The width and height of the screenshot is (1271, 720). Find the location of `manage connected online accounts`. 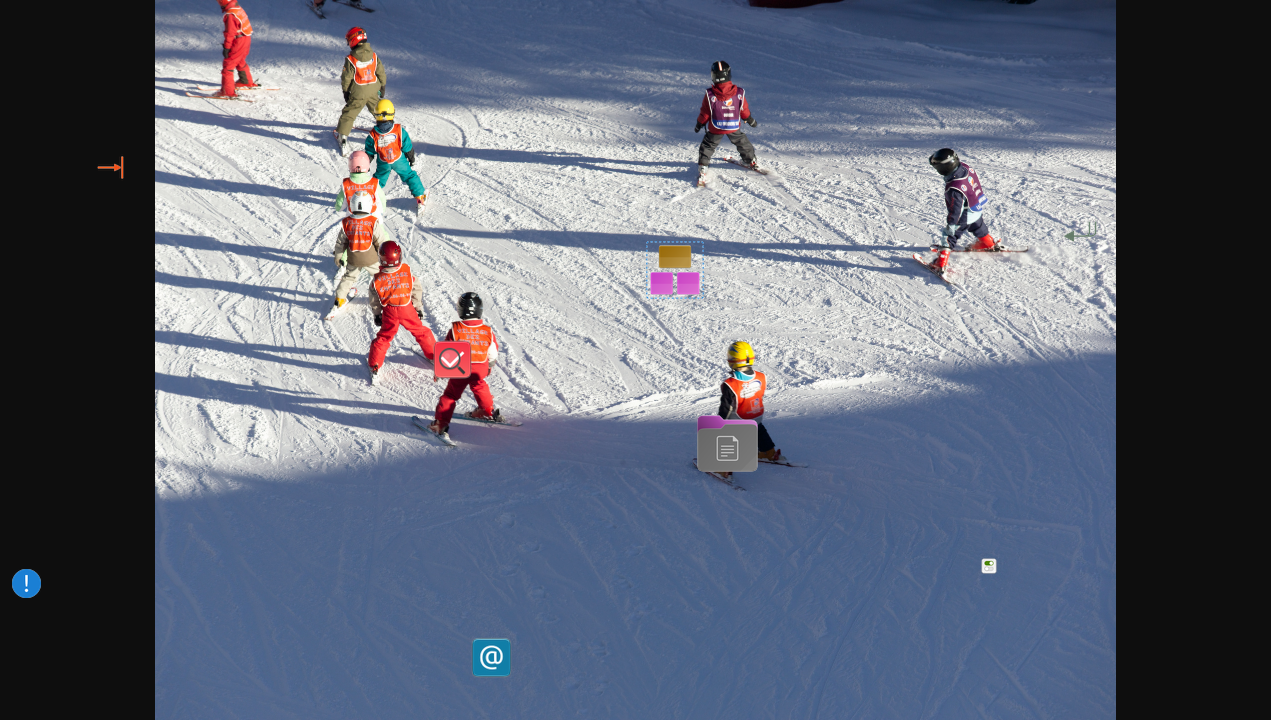

manage connected online accounts is located at coordinates (491, 657).